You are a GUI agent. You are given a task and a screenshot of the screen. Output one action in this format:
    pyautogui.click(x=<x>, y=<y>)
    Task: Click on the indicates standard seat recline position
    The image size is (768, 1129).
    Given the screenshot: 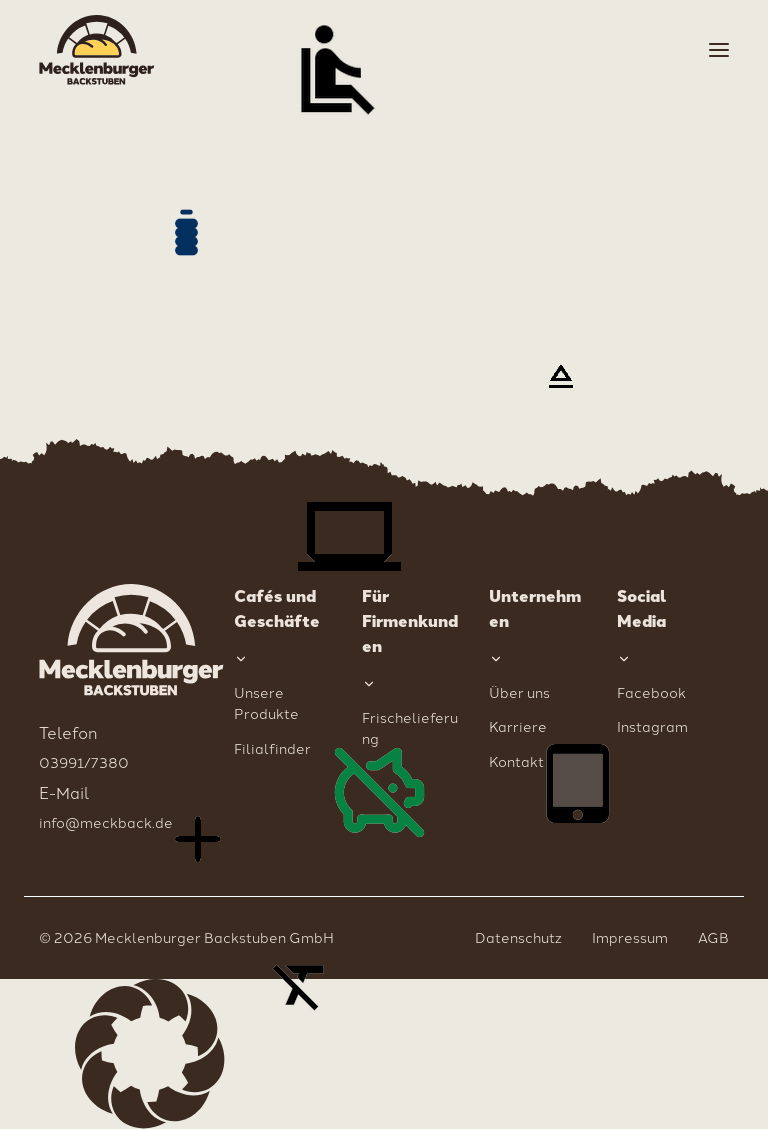 What is the action you would take?
    pyautogui.click(x=338, y=71)
    